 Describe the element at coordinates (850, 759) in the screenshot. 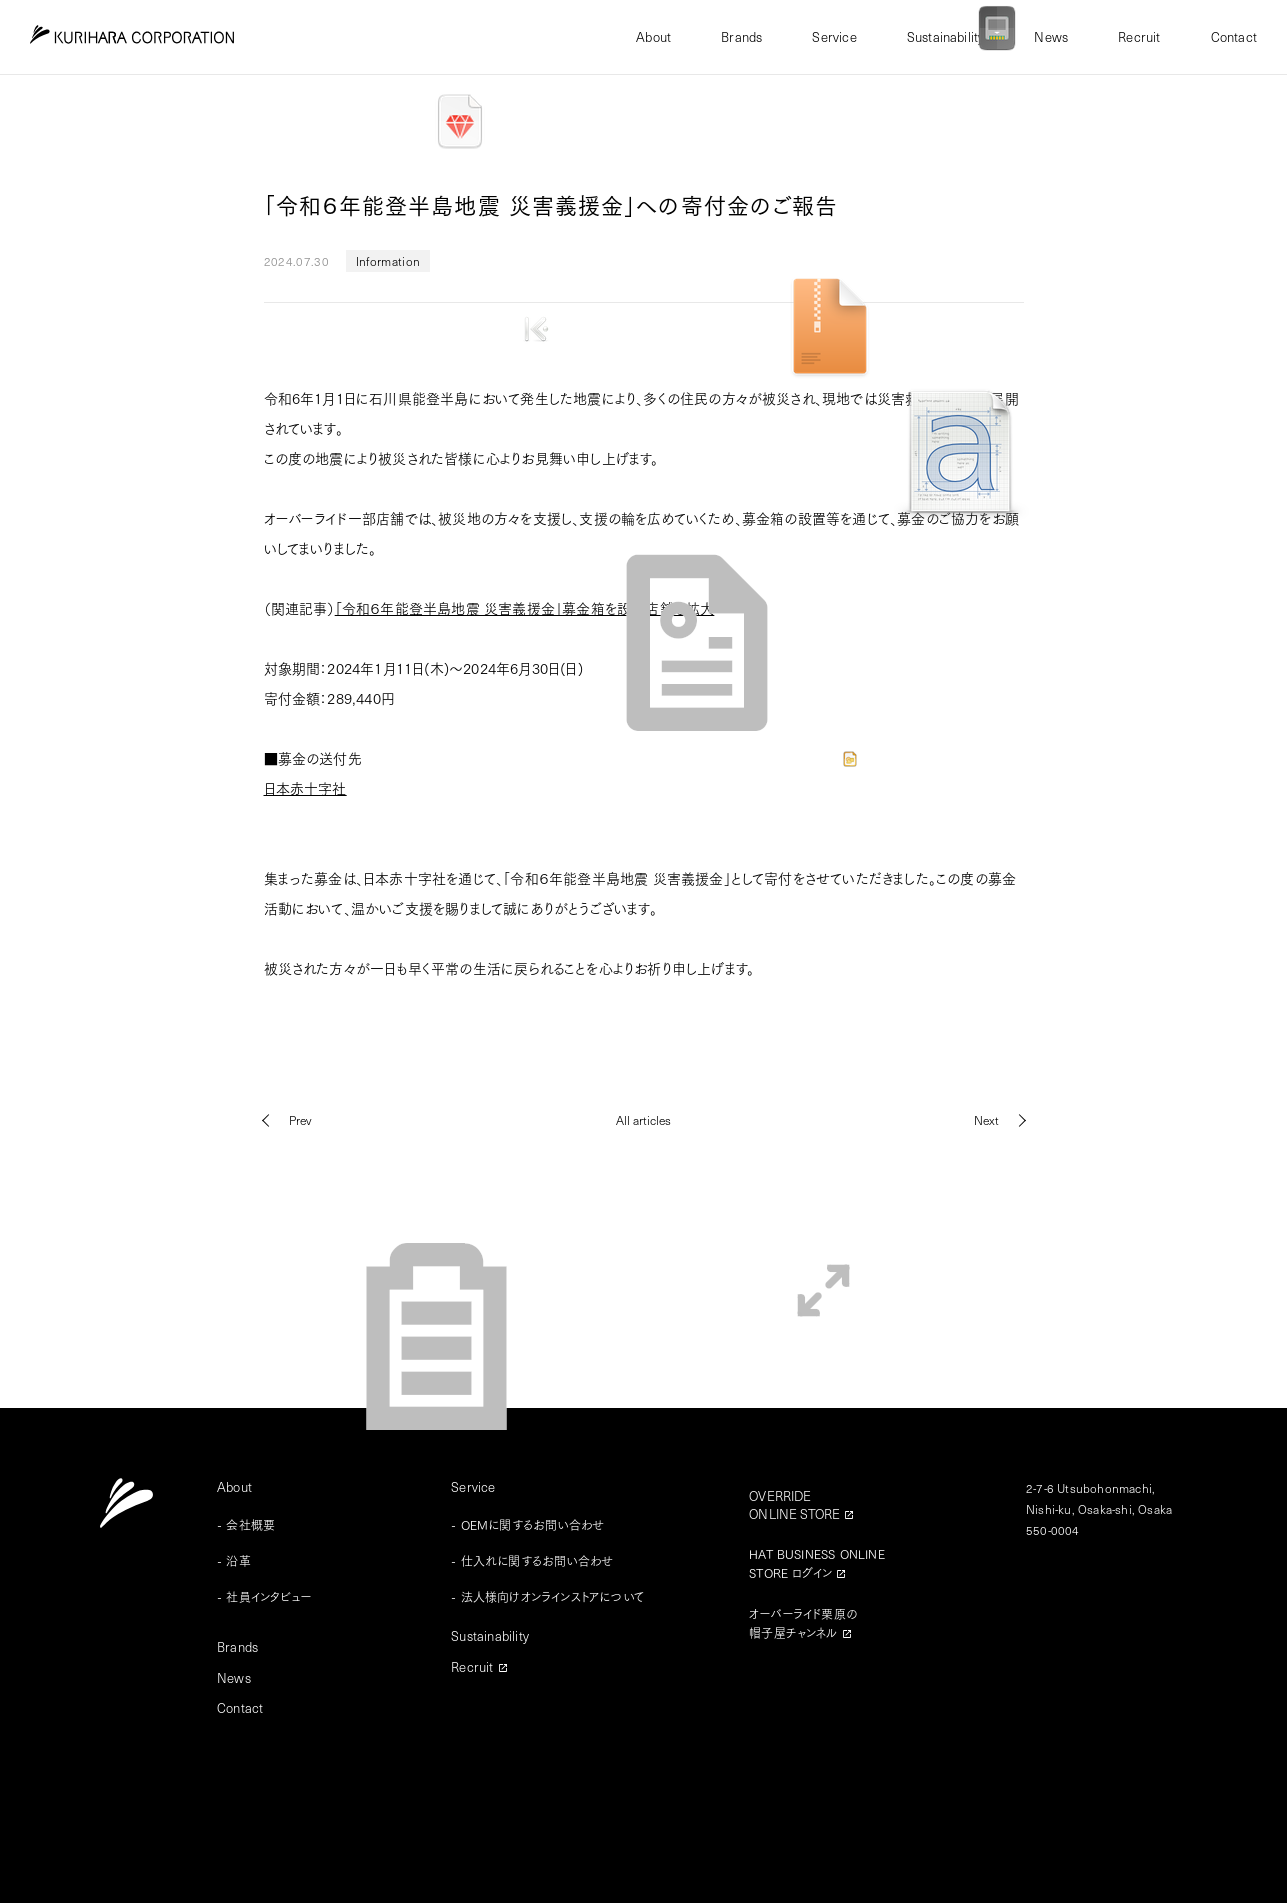

I see `open a vector graphics document` at that location.